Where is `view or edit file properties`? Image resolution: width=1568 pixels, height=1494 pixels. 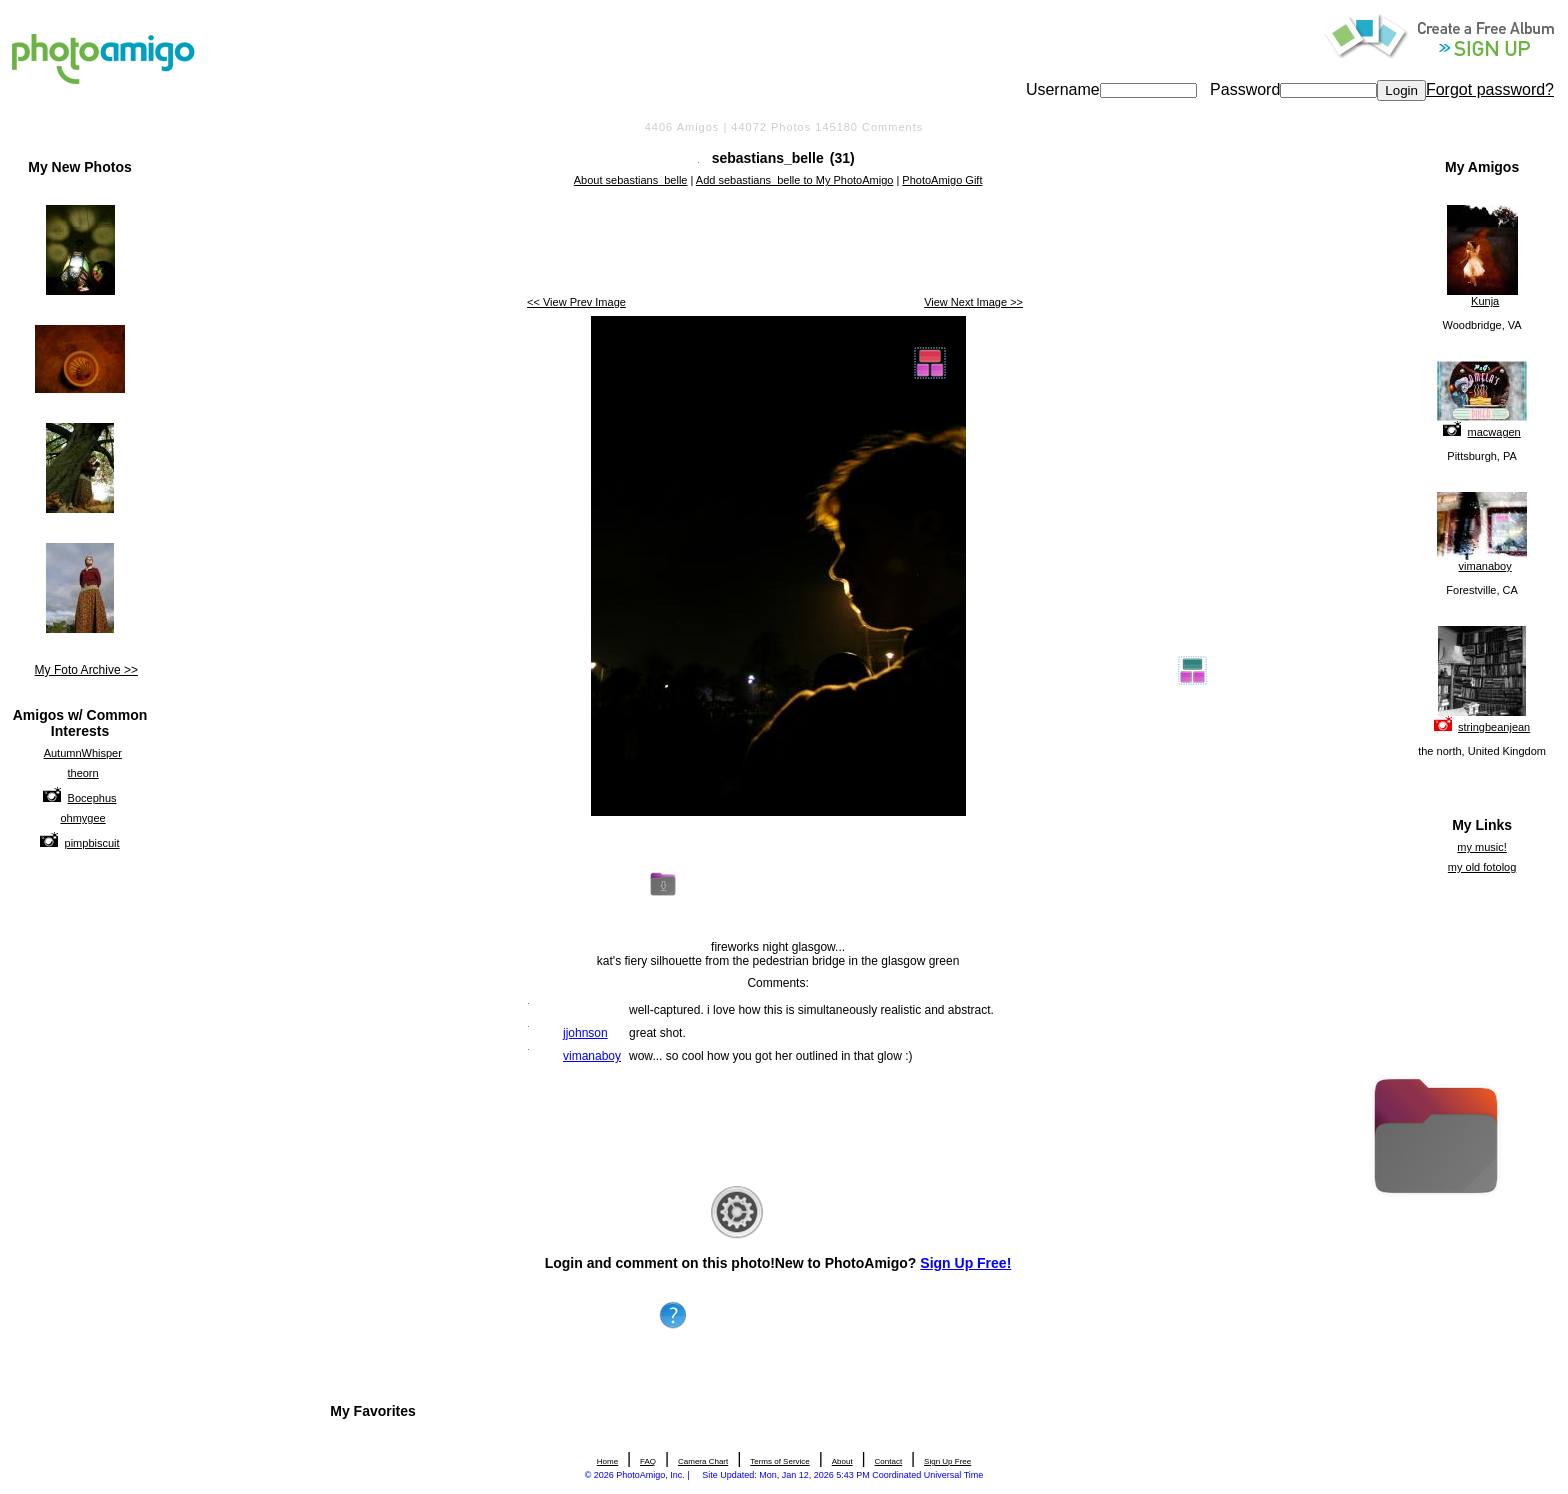 view or edit file properties is located at coordinates (737, 1212).